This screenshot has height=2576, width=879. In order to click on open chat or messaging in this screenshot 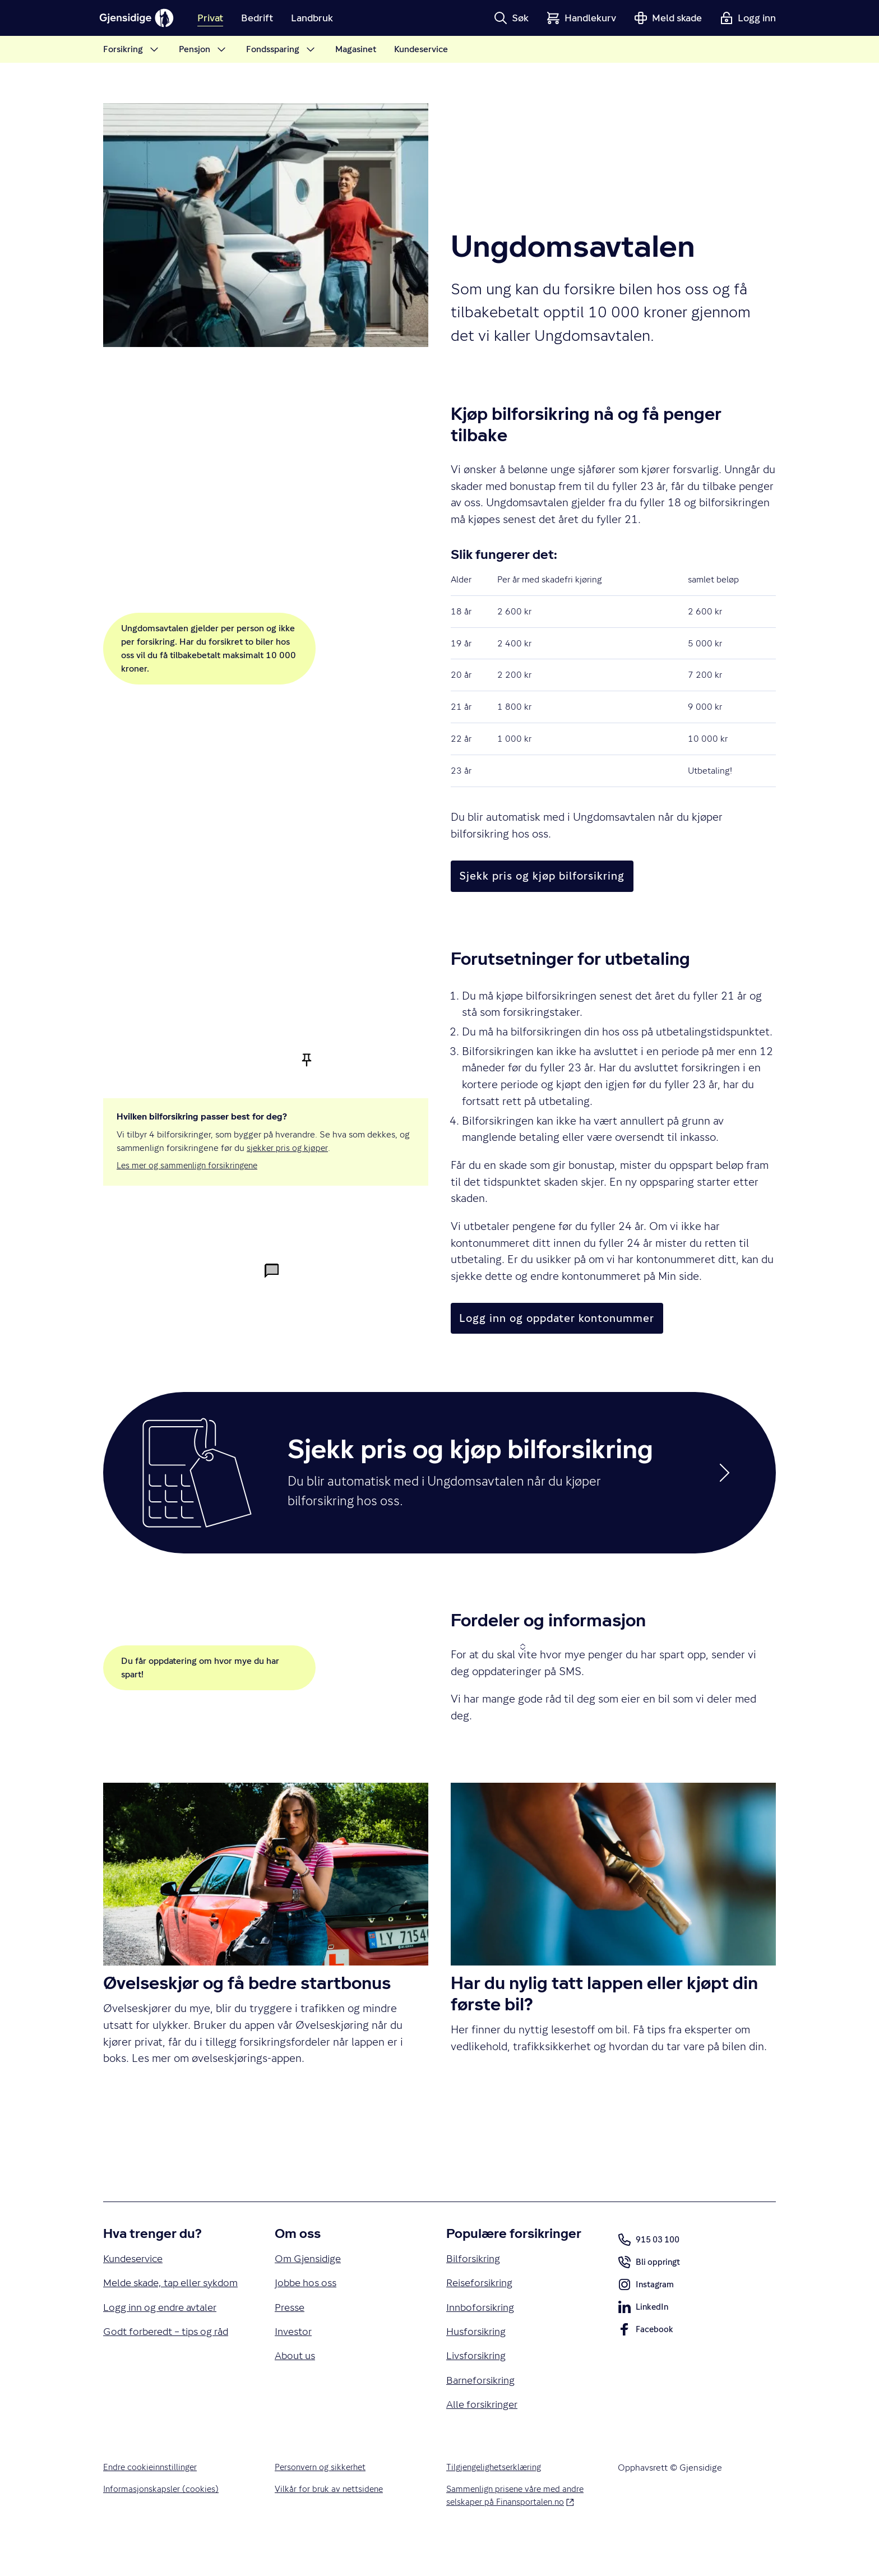, I will do `click(272, 1271)`.